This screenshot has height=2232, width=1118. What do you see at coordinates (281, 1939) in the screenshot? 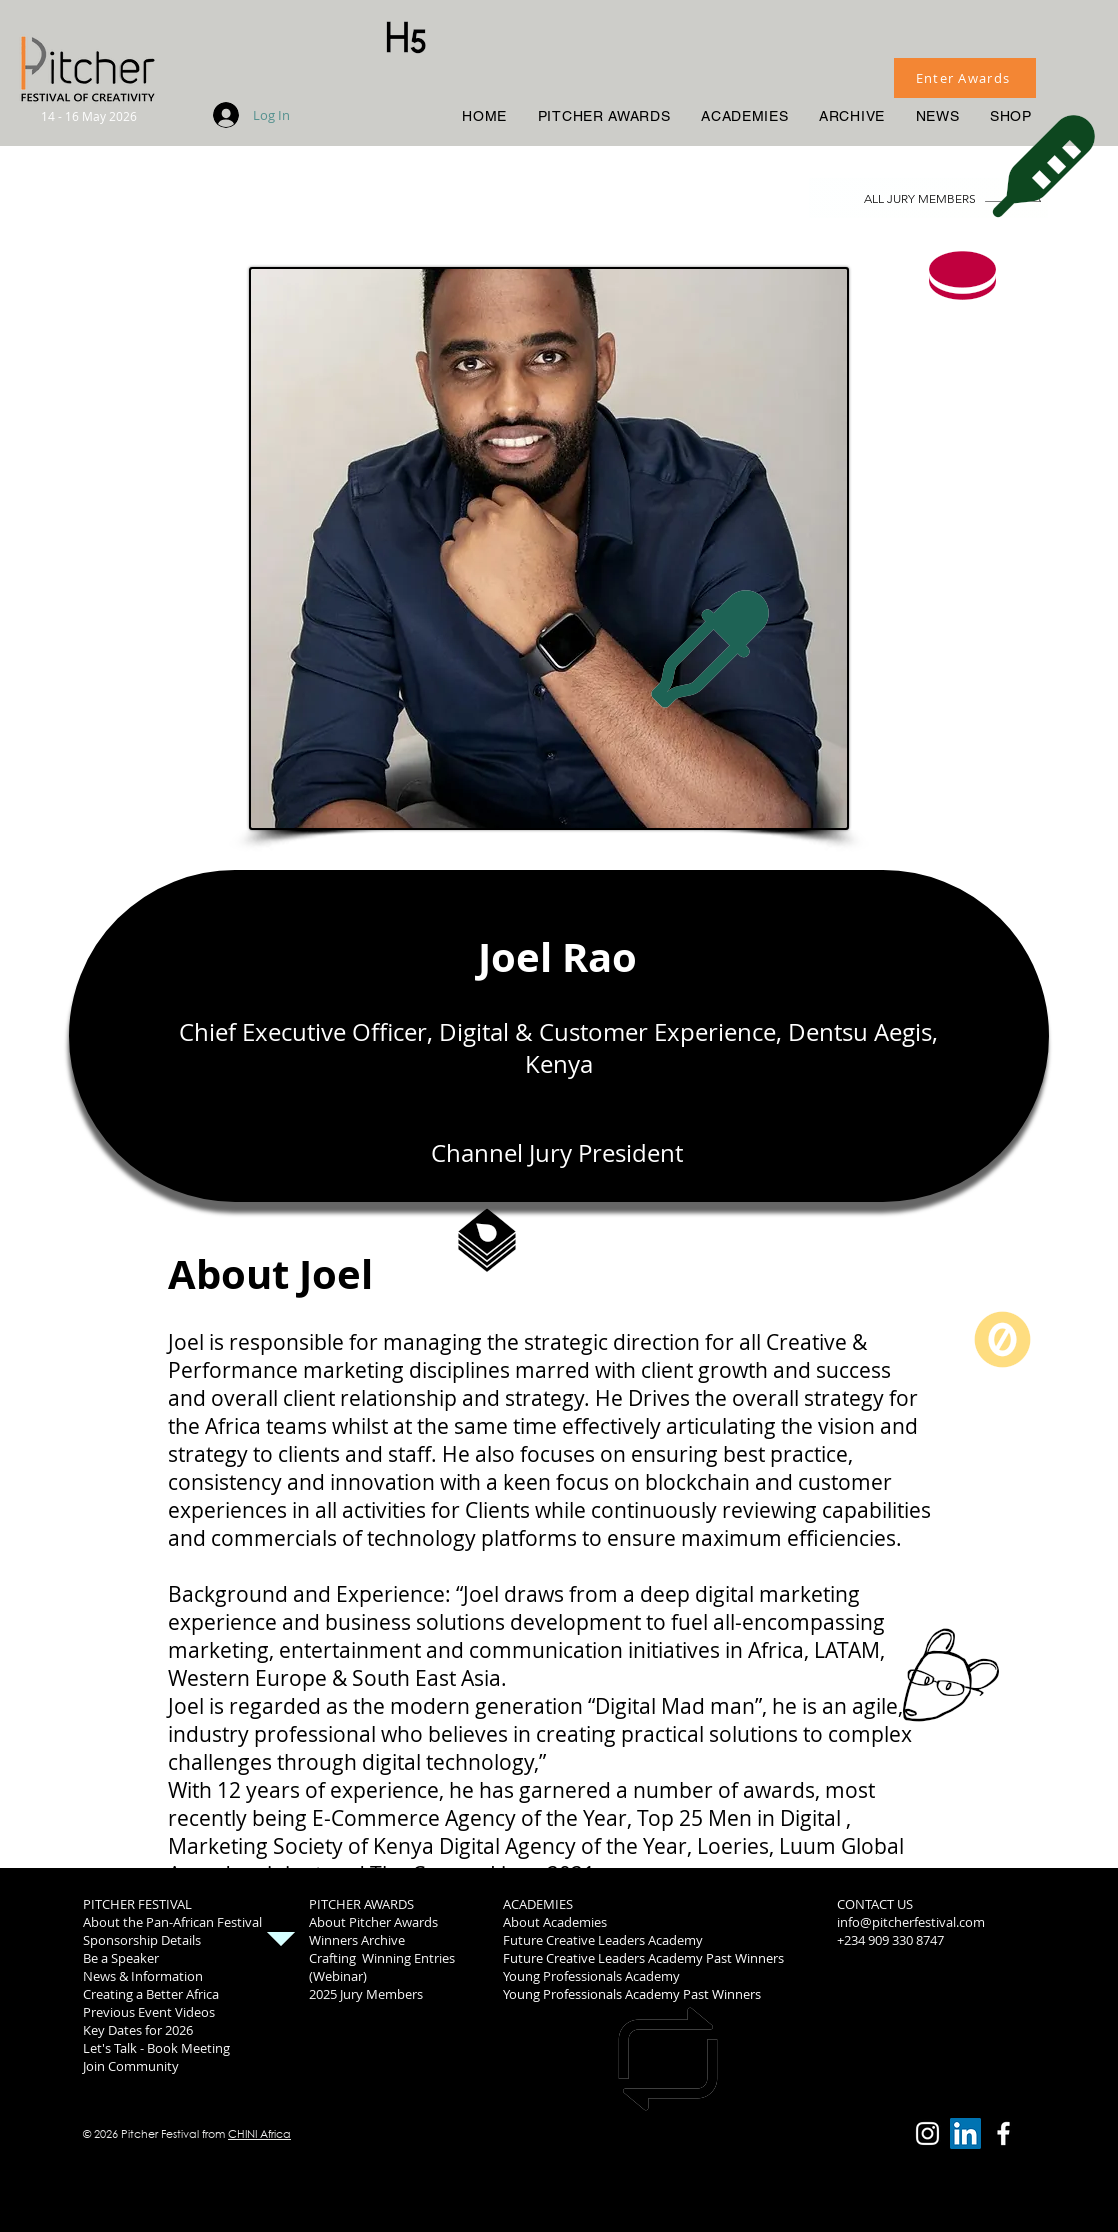
I see `expand a dropdown menu` at bounding box center [281, 1939].